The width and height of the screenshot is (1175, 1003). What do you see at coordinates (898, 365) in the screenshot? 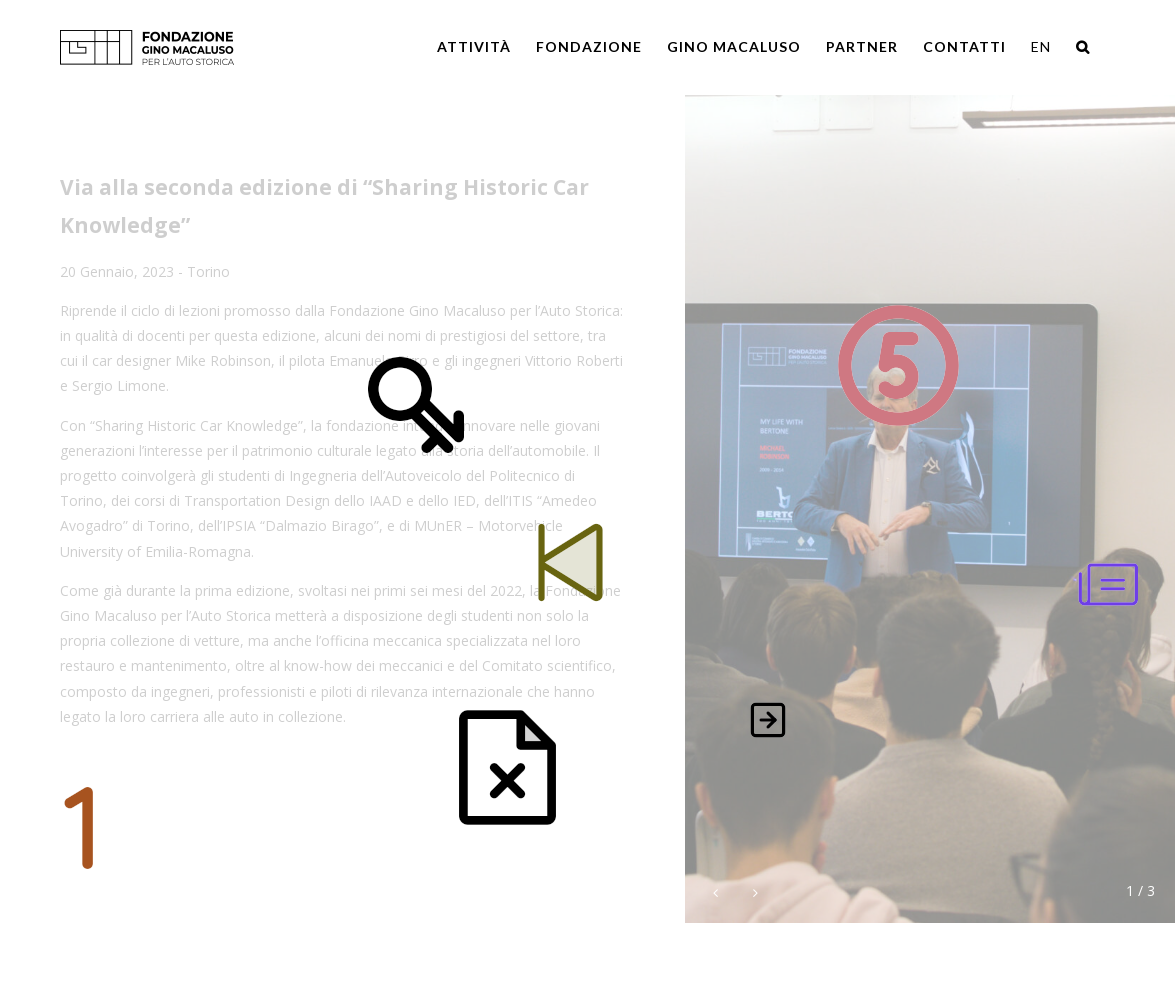
I see `indicates step five in a numbered sequence` at bounding box center [898, 365].